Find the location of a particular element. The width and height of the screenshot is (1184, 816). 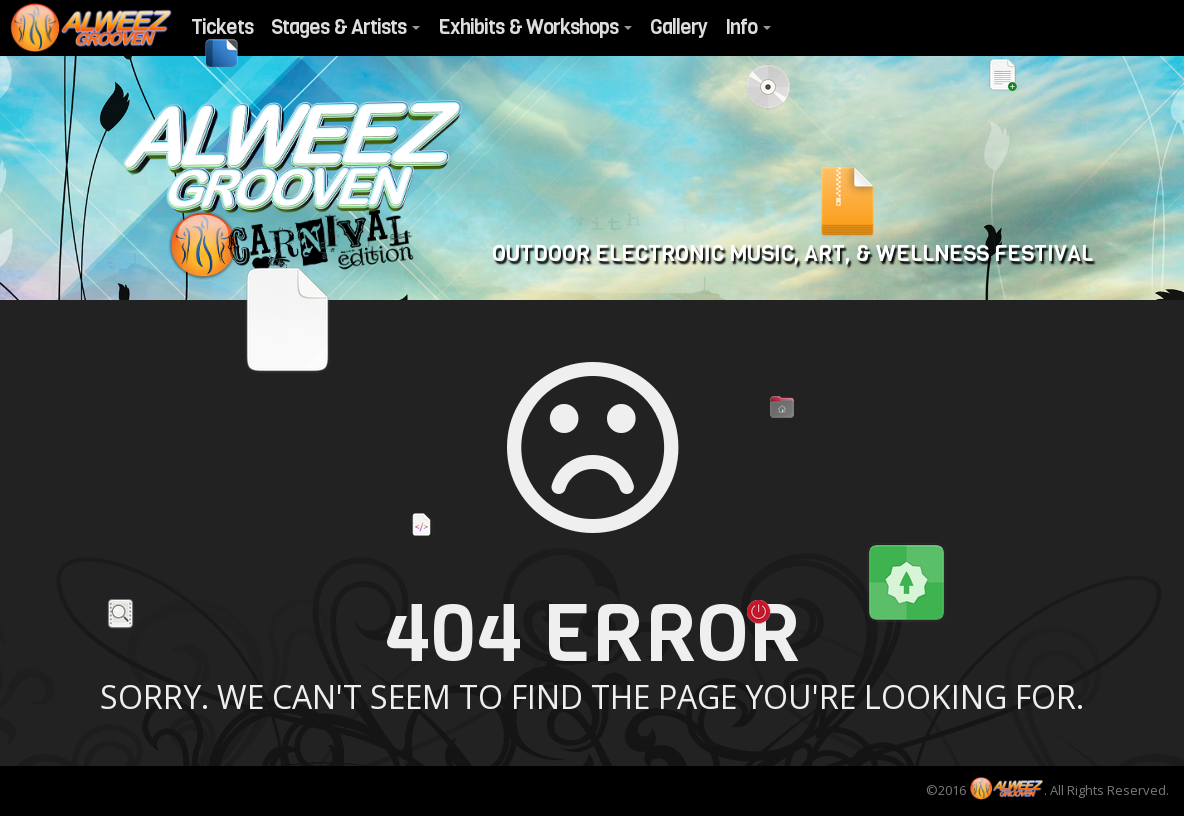

a compressed package or archive file is located at coordinates (847, 202).